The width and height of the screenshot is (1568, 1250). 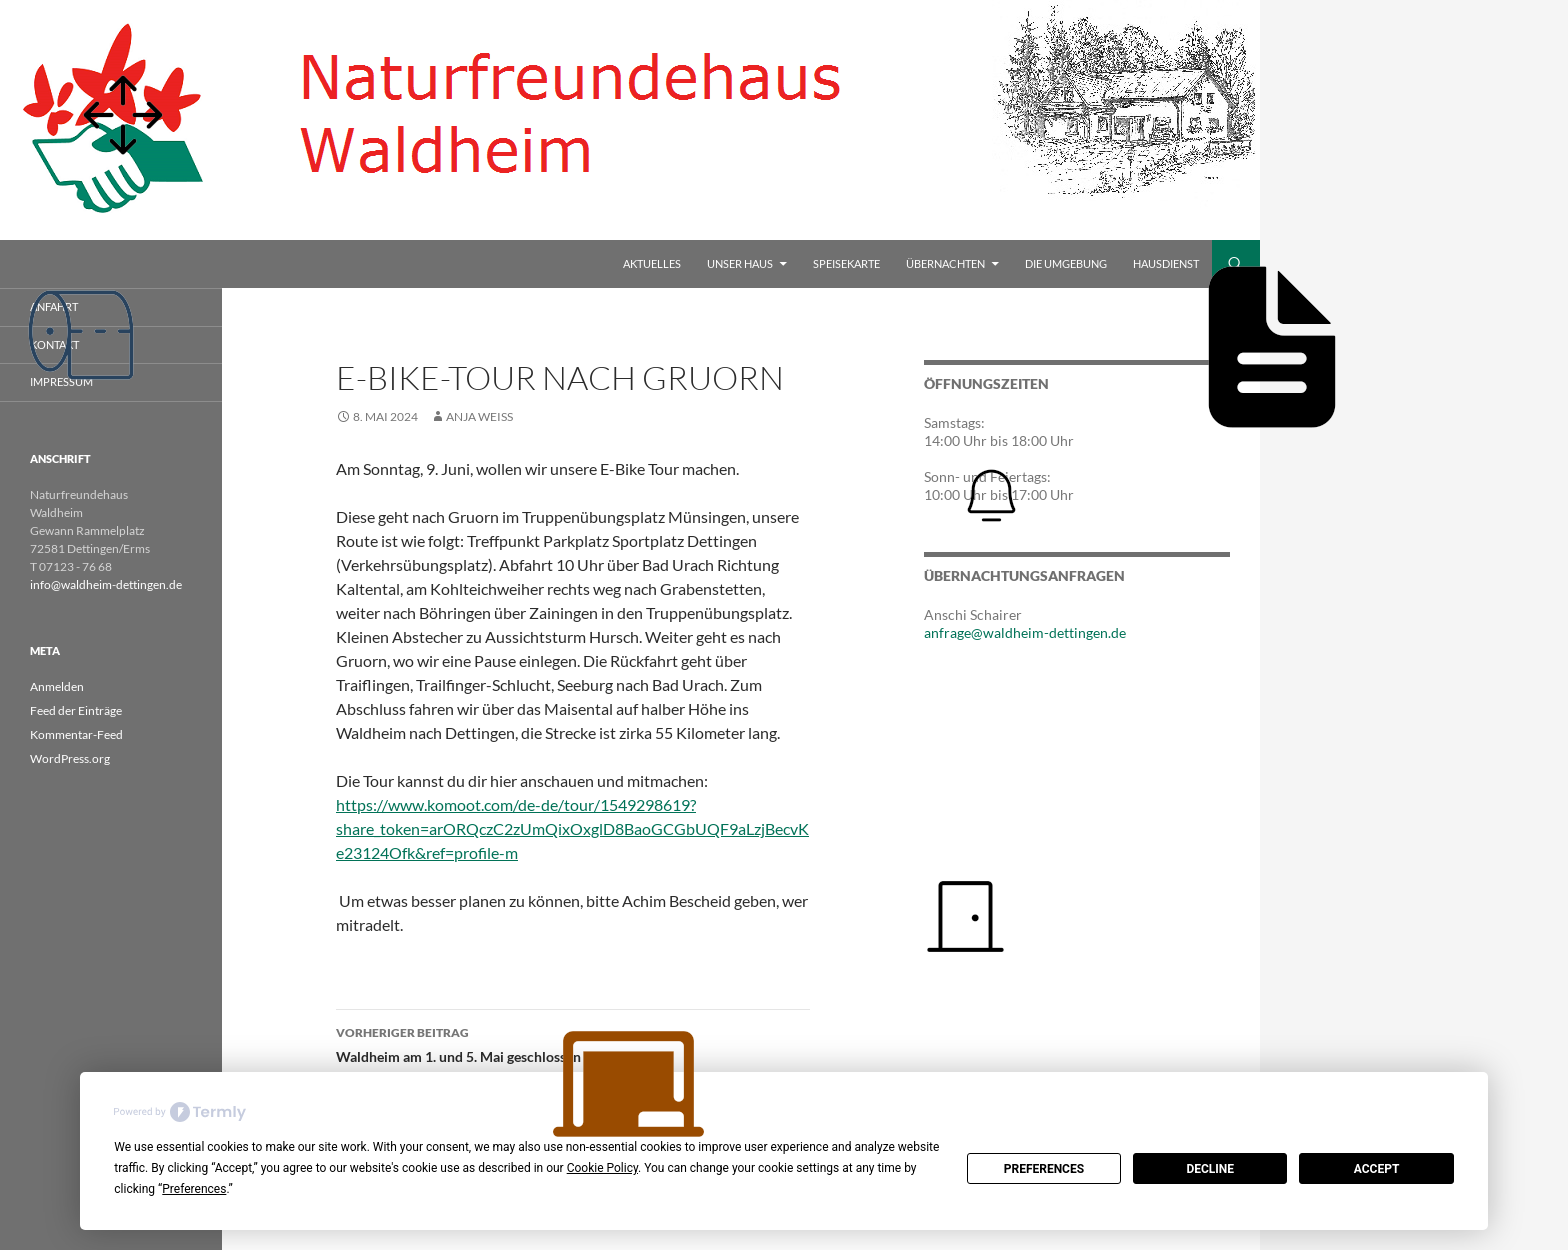 I want to click on access whiteboard or presentation mode, so click(x=628, y=1086).